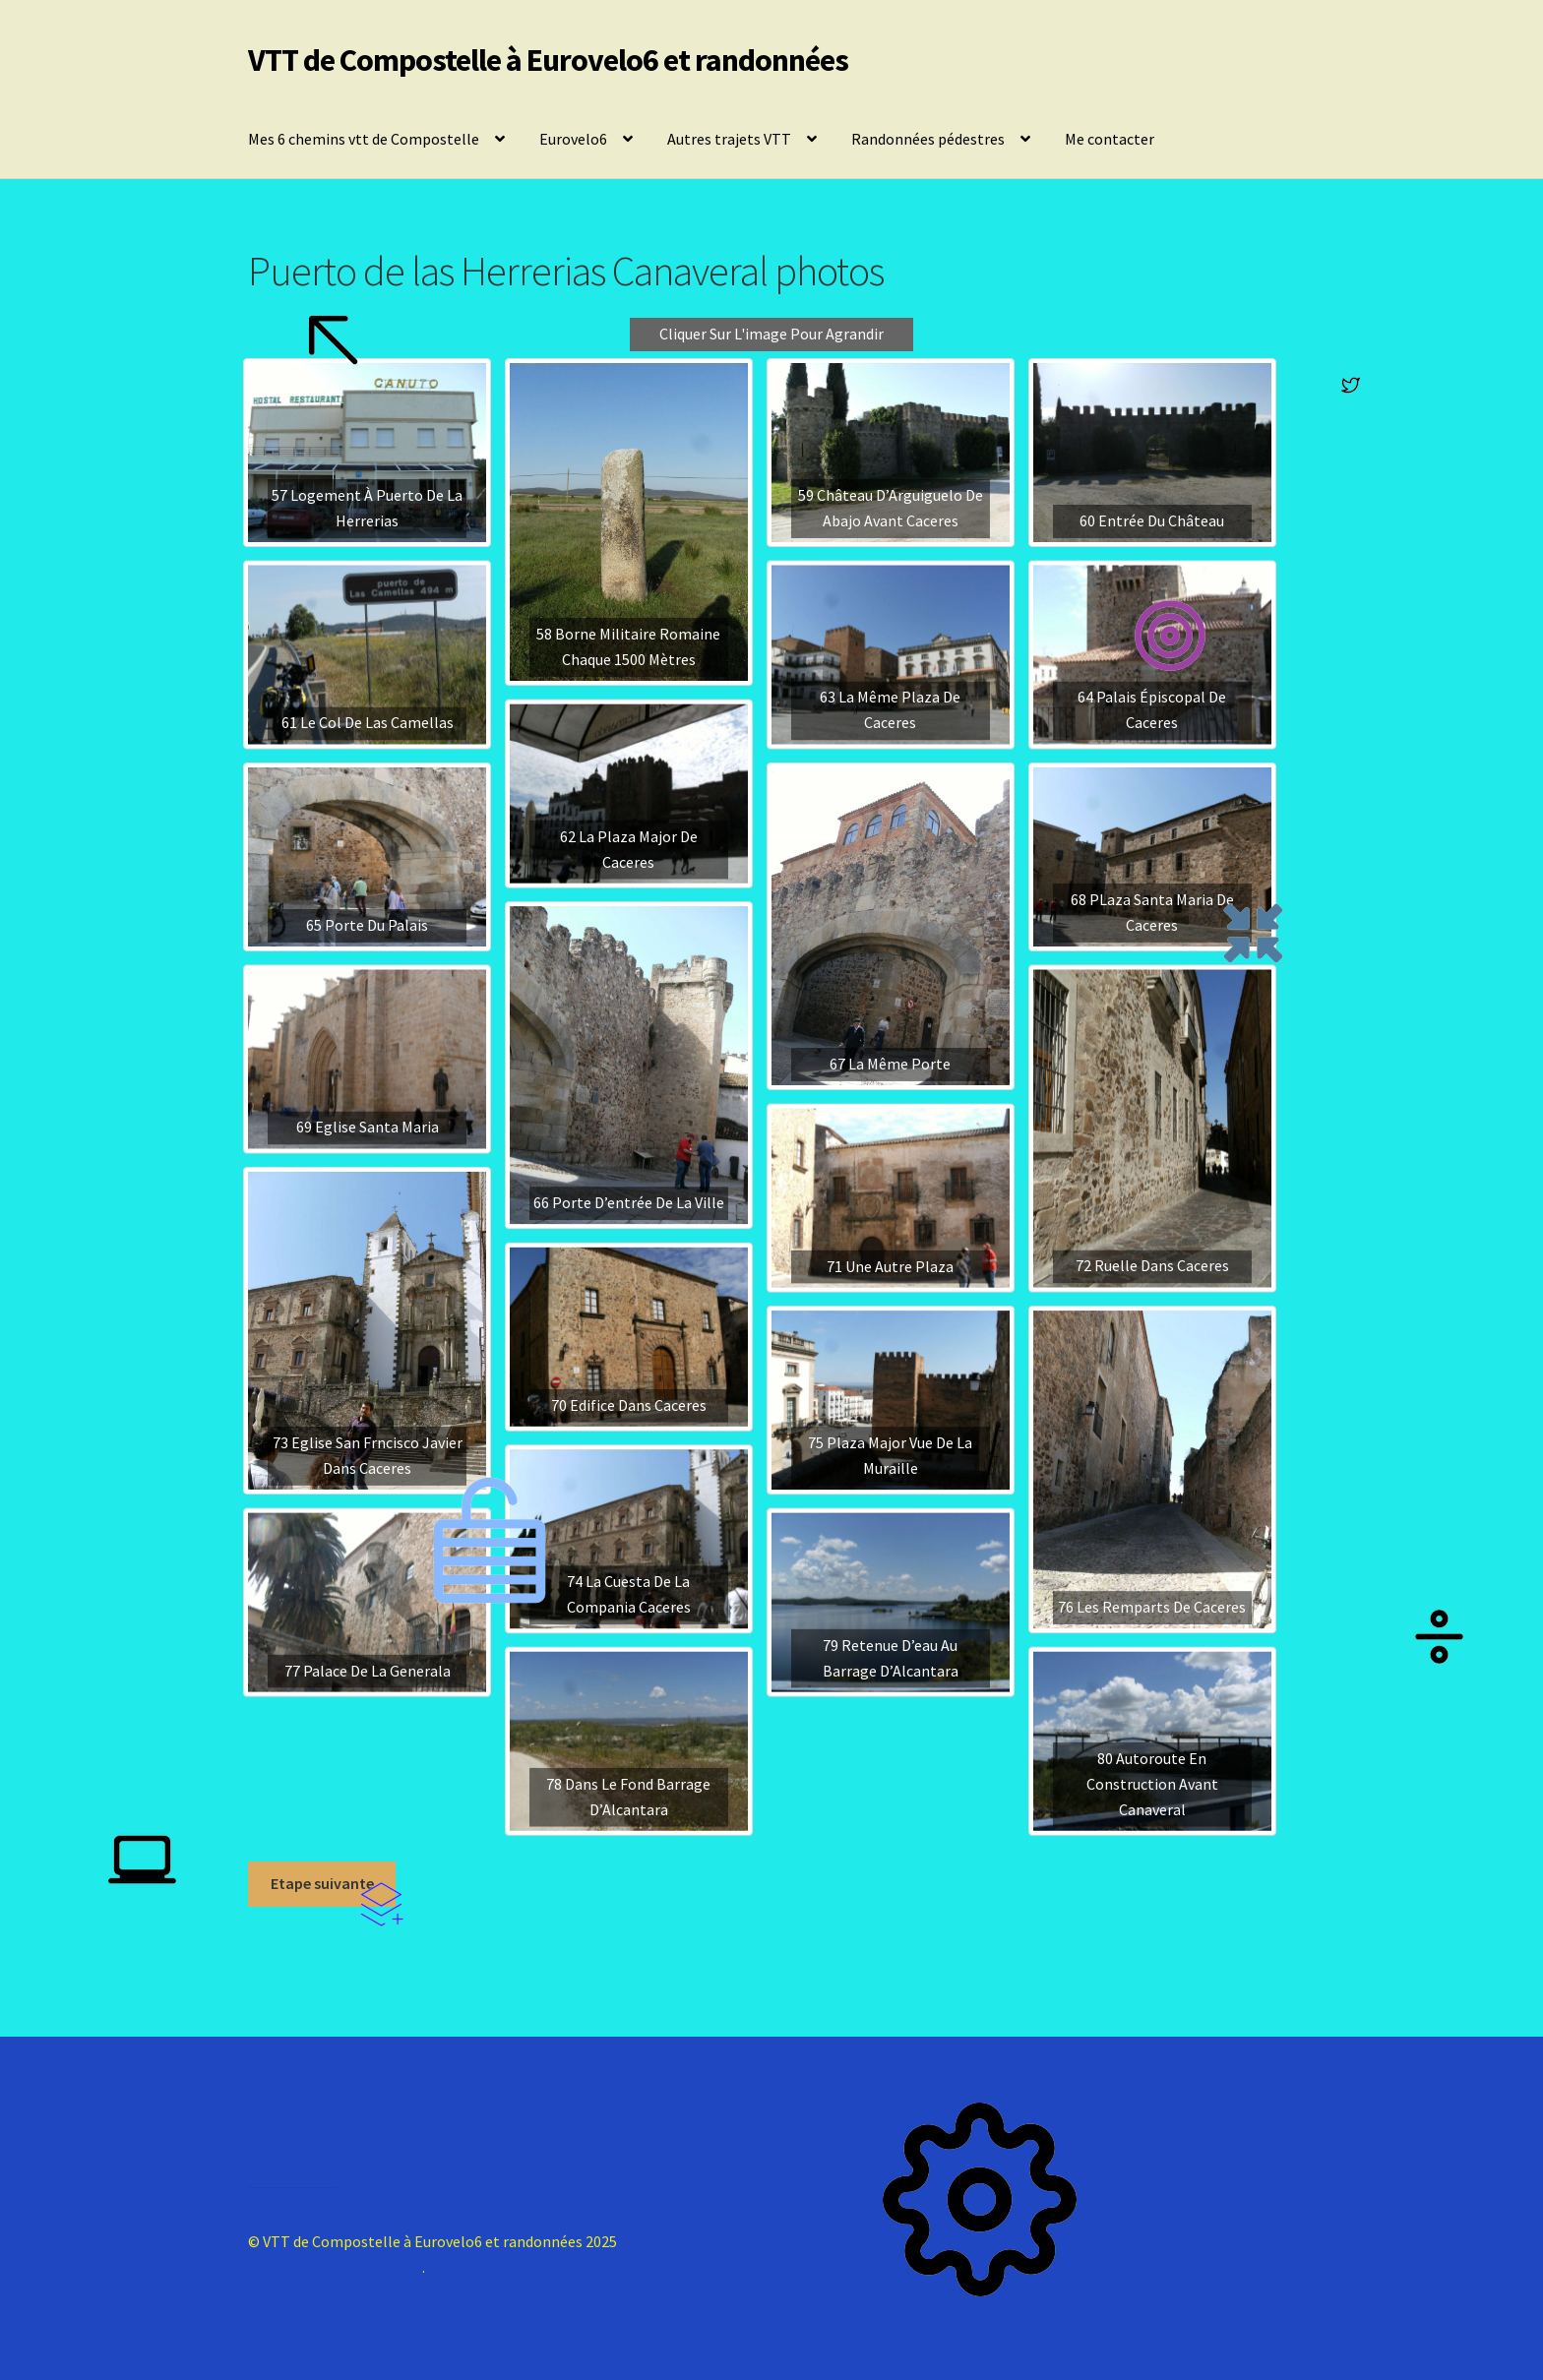 This screenshot has width=1543, height=2380. What do you see at coordinates (335, 341) in the screenshot?
I see `navigate back to previous page` at bounding box center [335, 341].